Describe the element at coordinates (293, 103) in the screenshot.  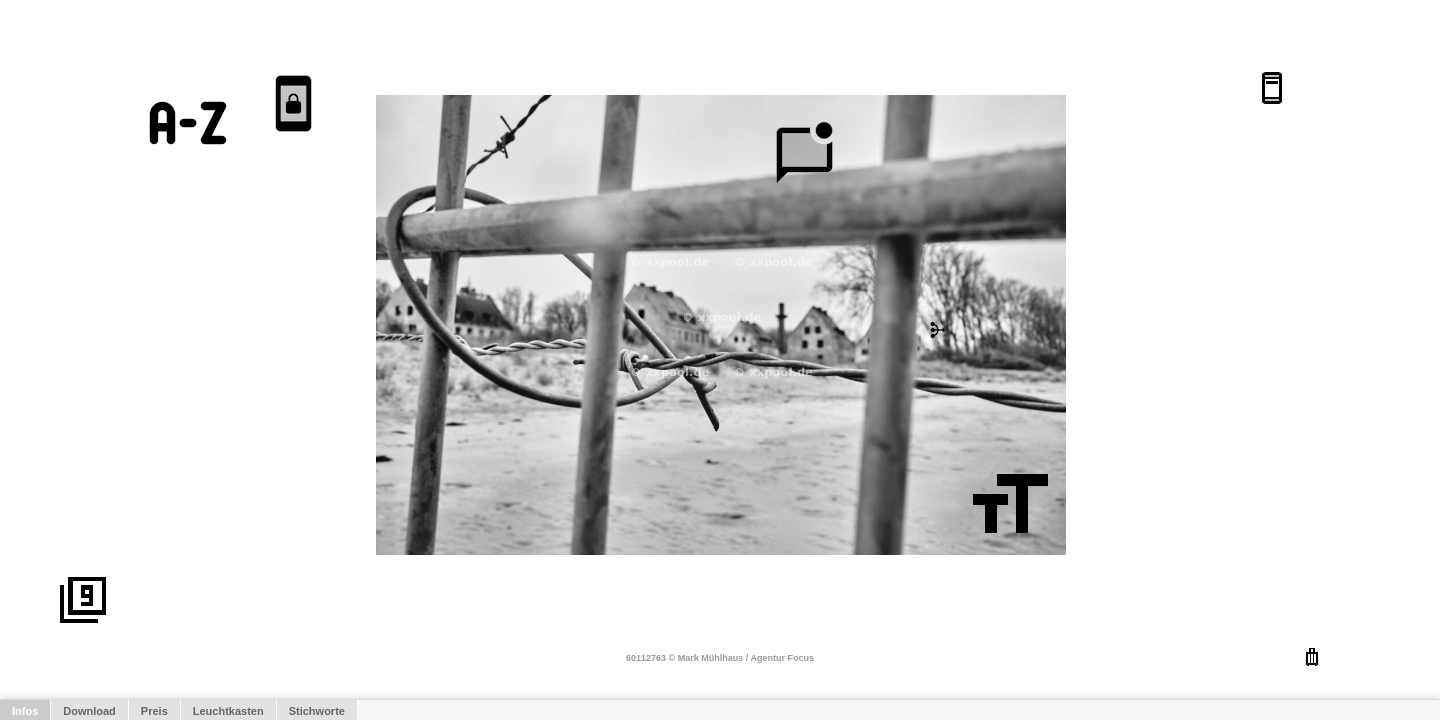
I see `lock screen orientation to portrait mode` at that location.